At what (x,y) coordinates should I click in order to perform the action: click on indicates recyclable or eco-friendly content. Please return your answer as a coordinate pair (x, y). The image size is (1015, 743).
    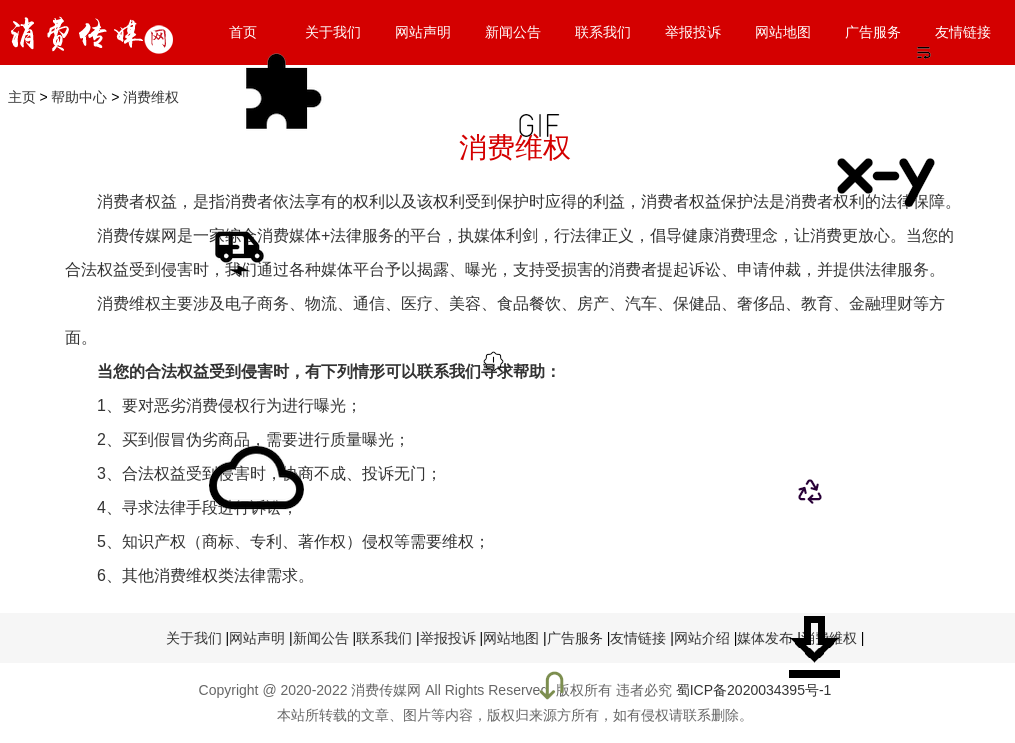
    Looking at the image, I should click on (810, 491).